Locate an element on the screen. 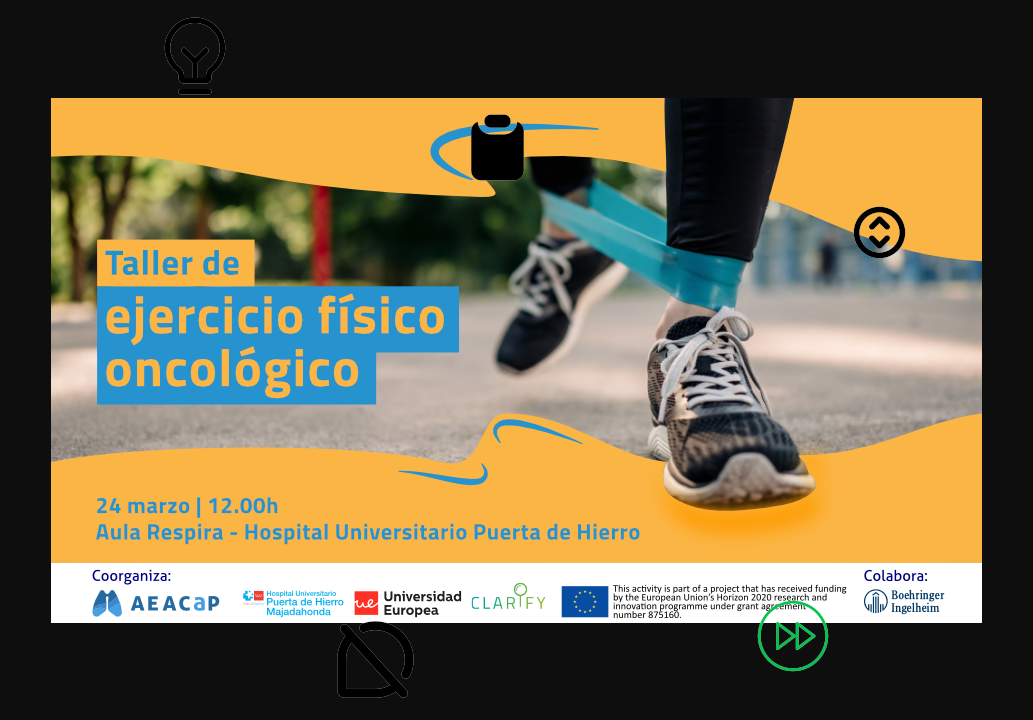 The height and width of the screenshot is (720, 1033). skip forward in media playback is located at coordinates (793, 636).